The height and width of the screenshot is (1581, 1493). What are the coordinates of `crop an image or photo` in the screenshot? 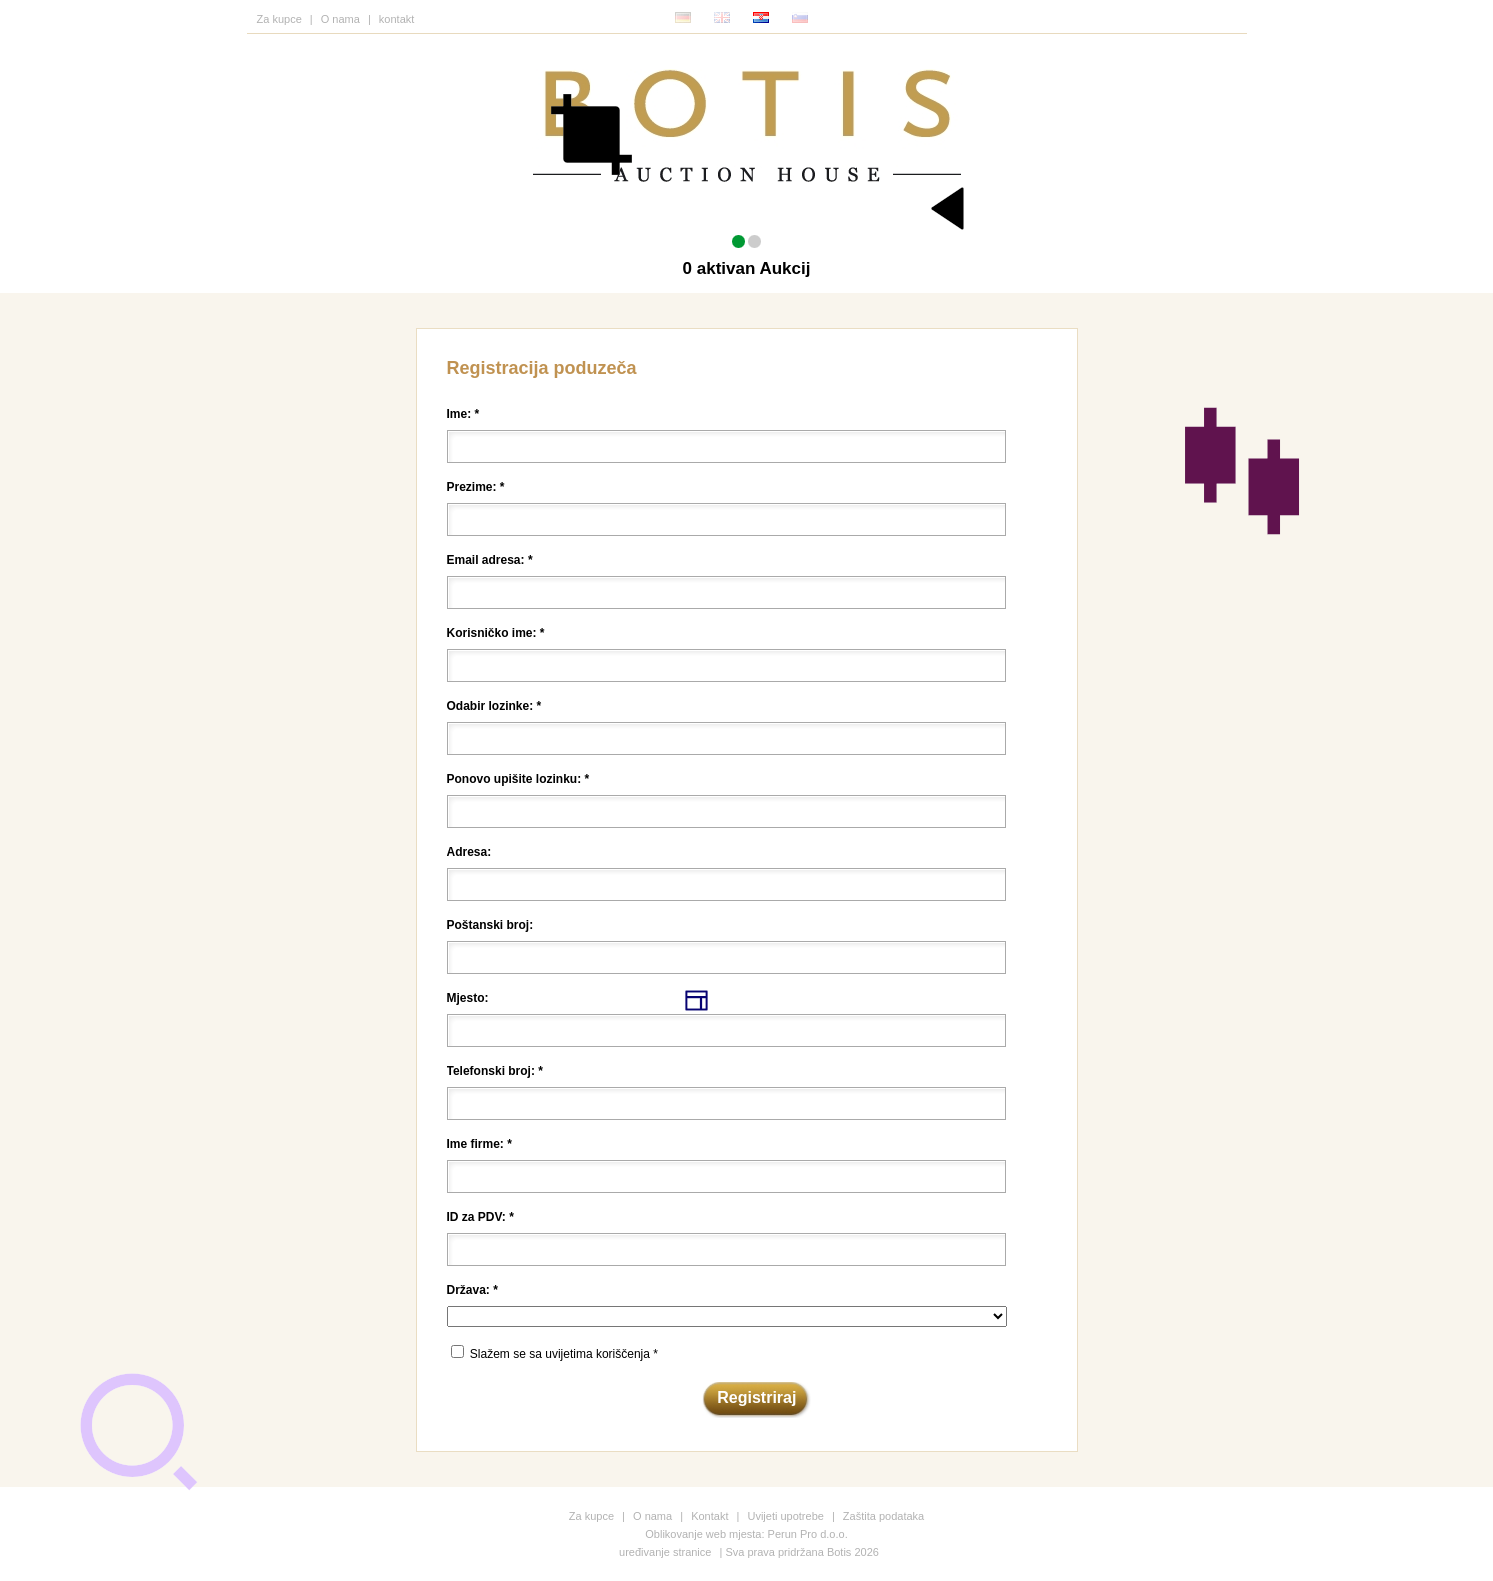 It's located at (591, 134).